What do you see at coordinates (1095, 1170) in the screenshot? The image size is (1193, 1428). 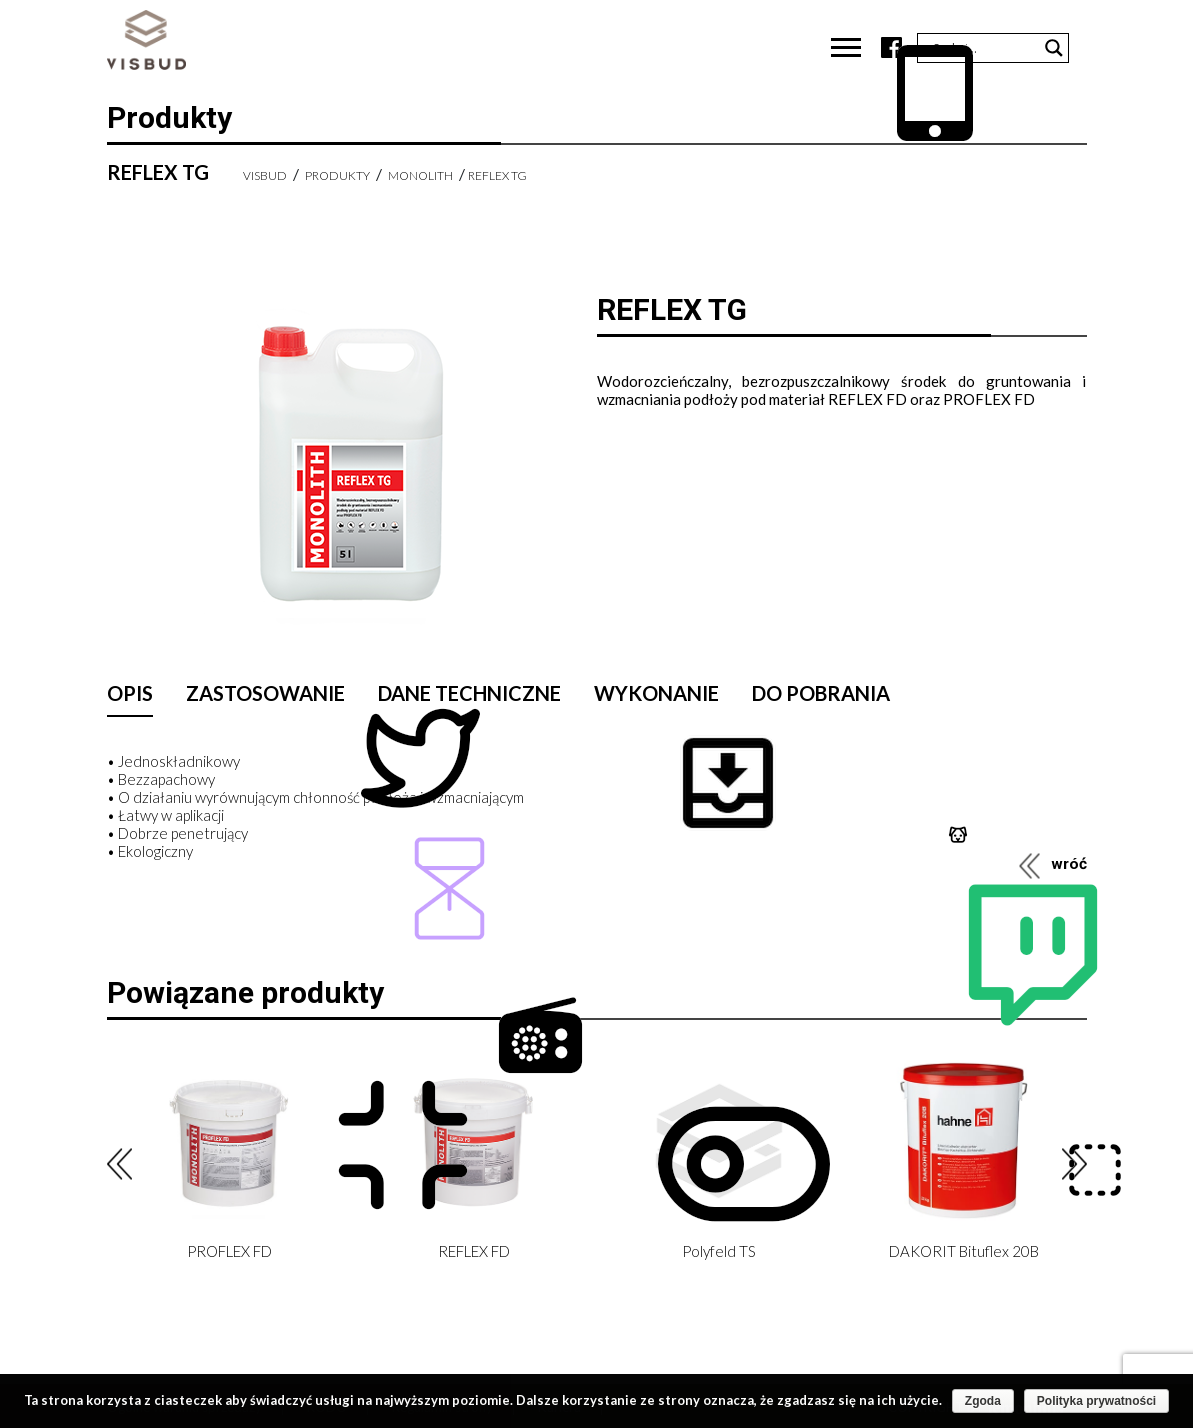 I see `select or define a region` at bounding box center [1095, 1170].